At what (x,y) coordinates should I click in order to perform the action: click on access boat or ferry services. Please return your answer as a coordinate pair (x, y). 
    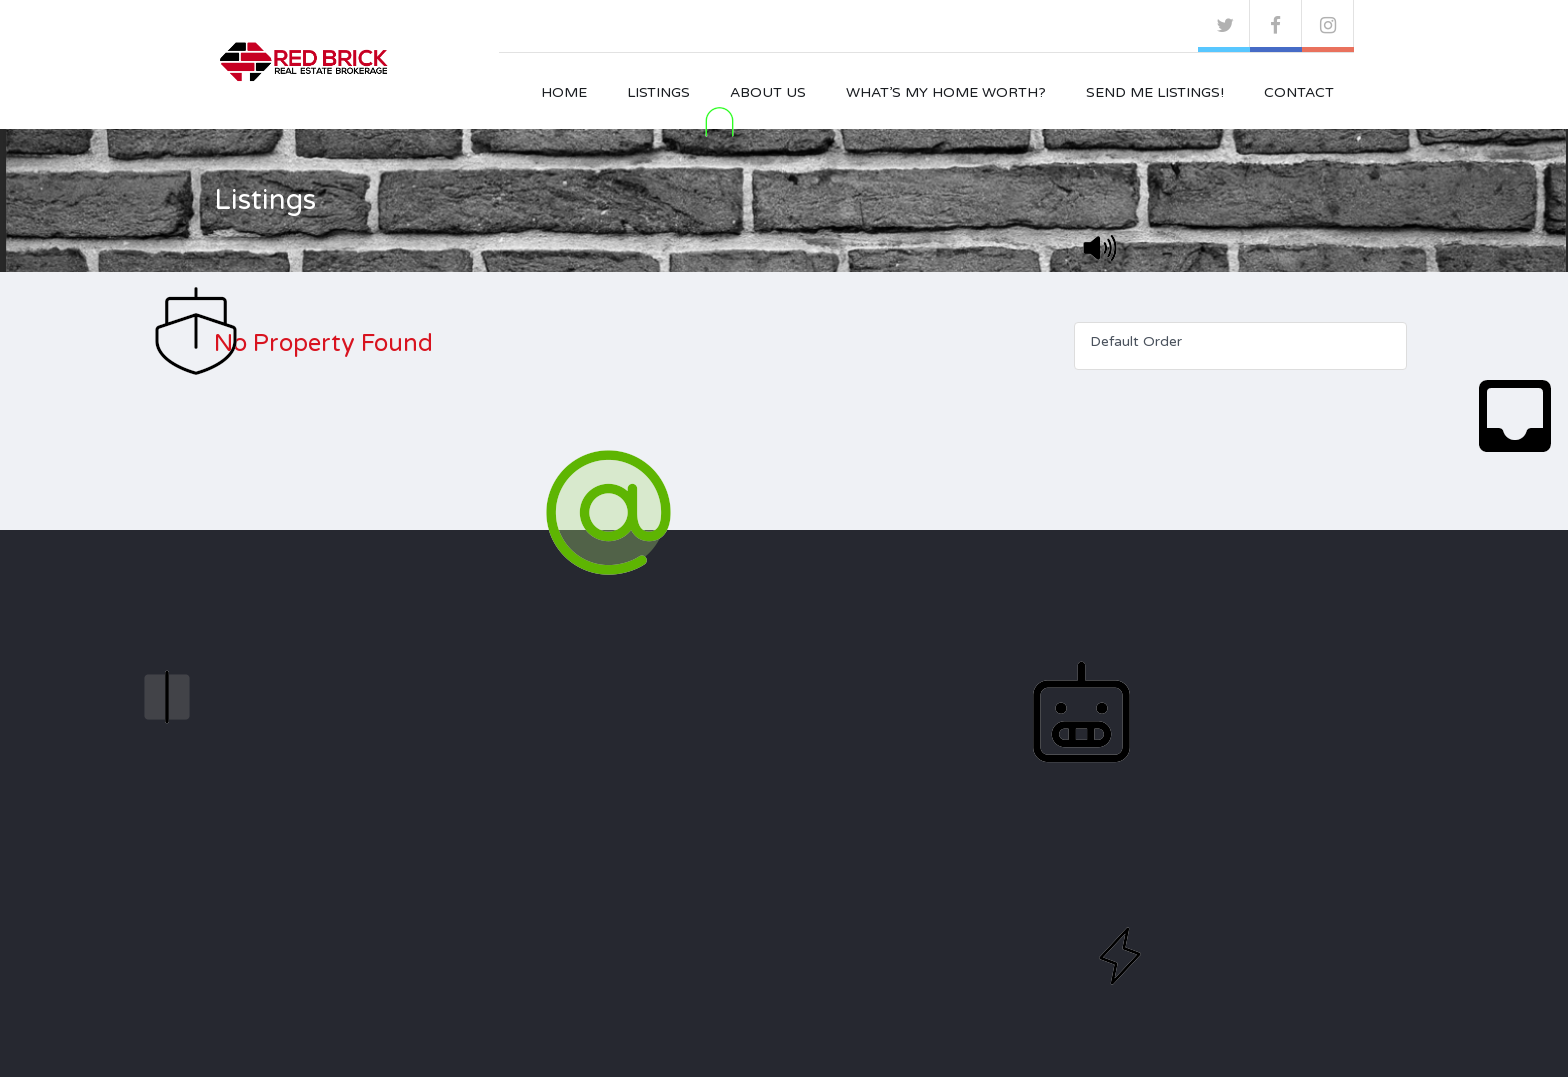
    Looking at the image, I should click on (196, 331).